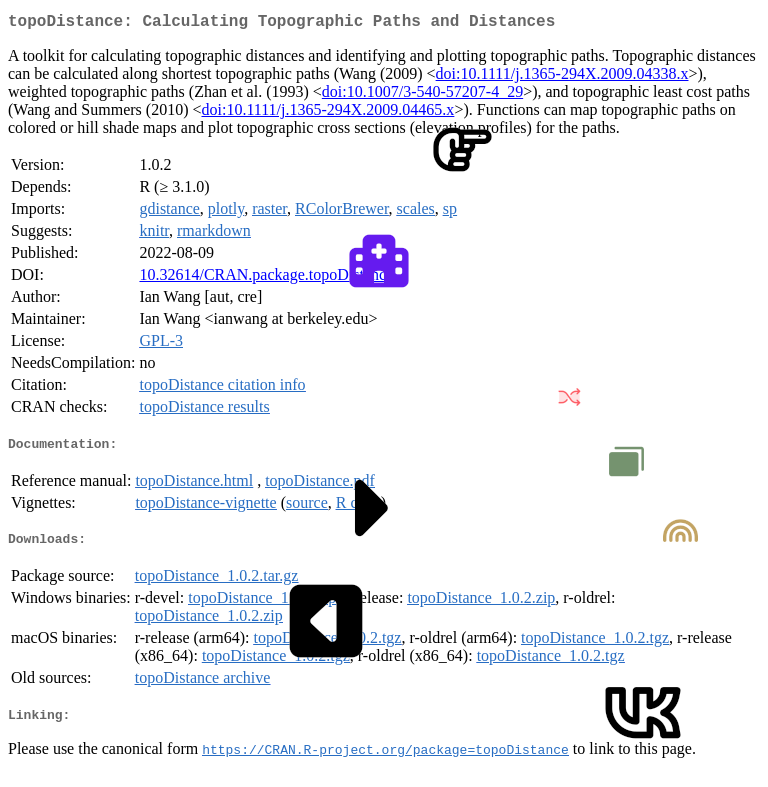 The image size is (768, 787). I want to click on navigate to the previous item or screen, so click(326, 621).